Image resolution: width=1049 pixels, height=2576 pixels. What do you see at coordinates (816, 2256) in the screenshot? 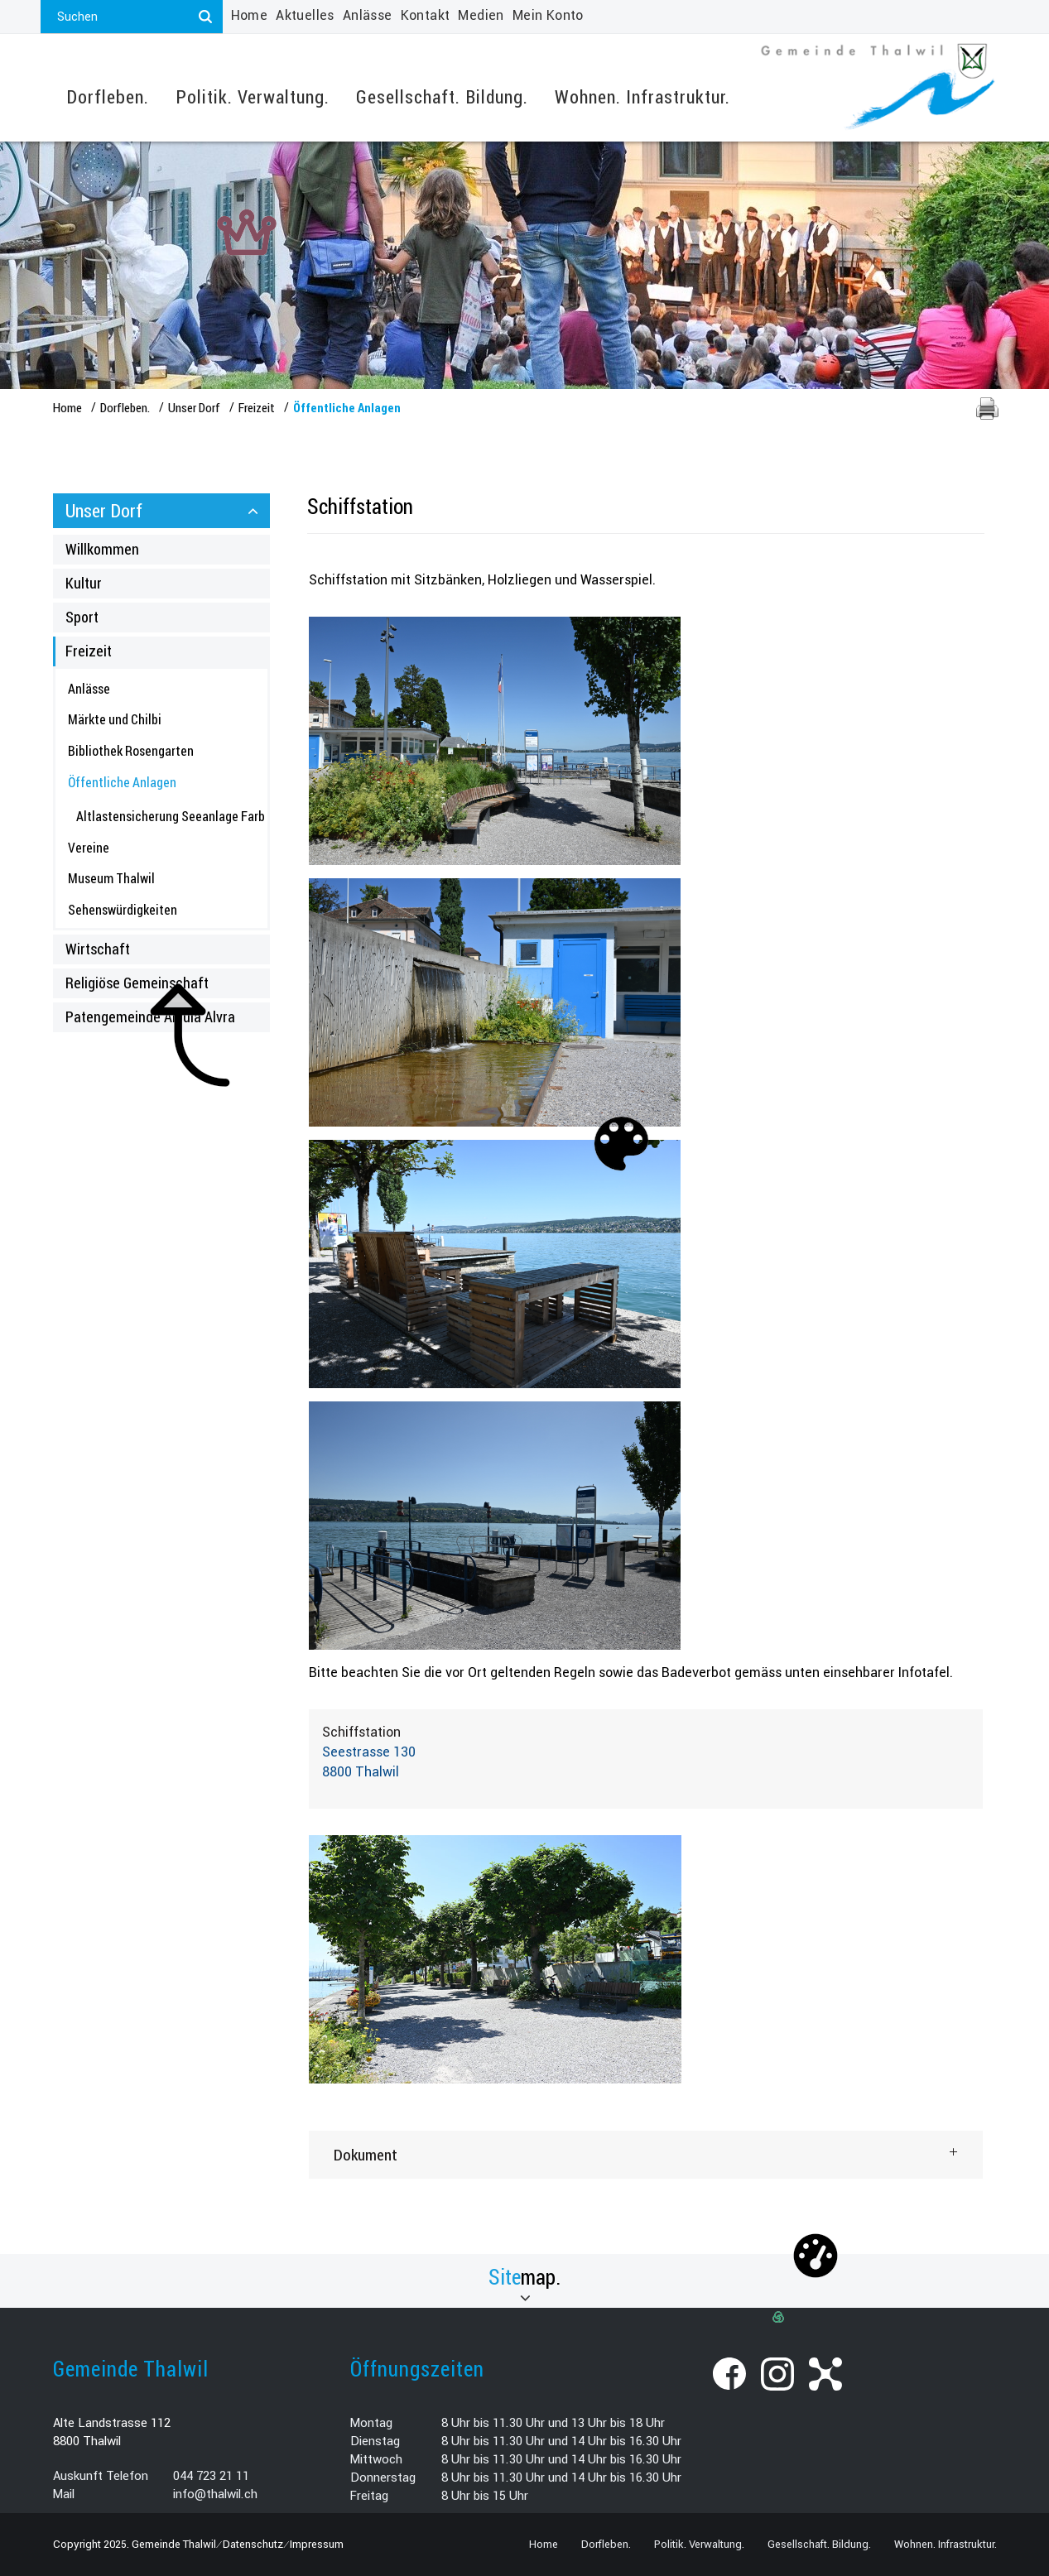
I see `view performance or speed metrics` at bounding box center [816, 2256].